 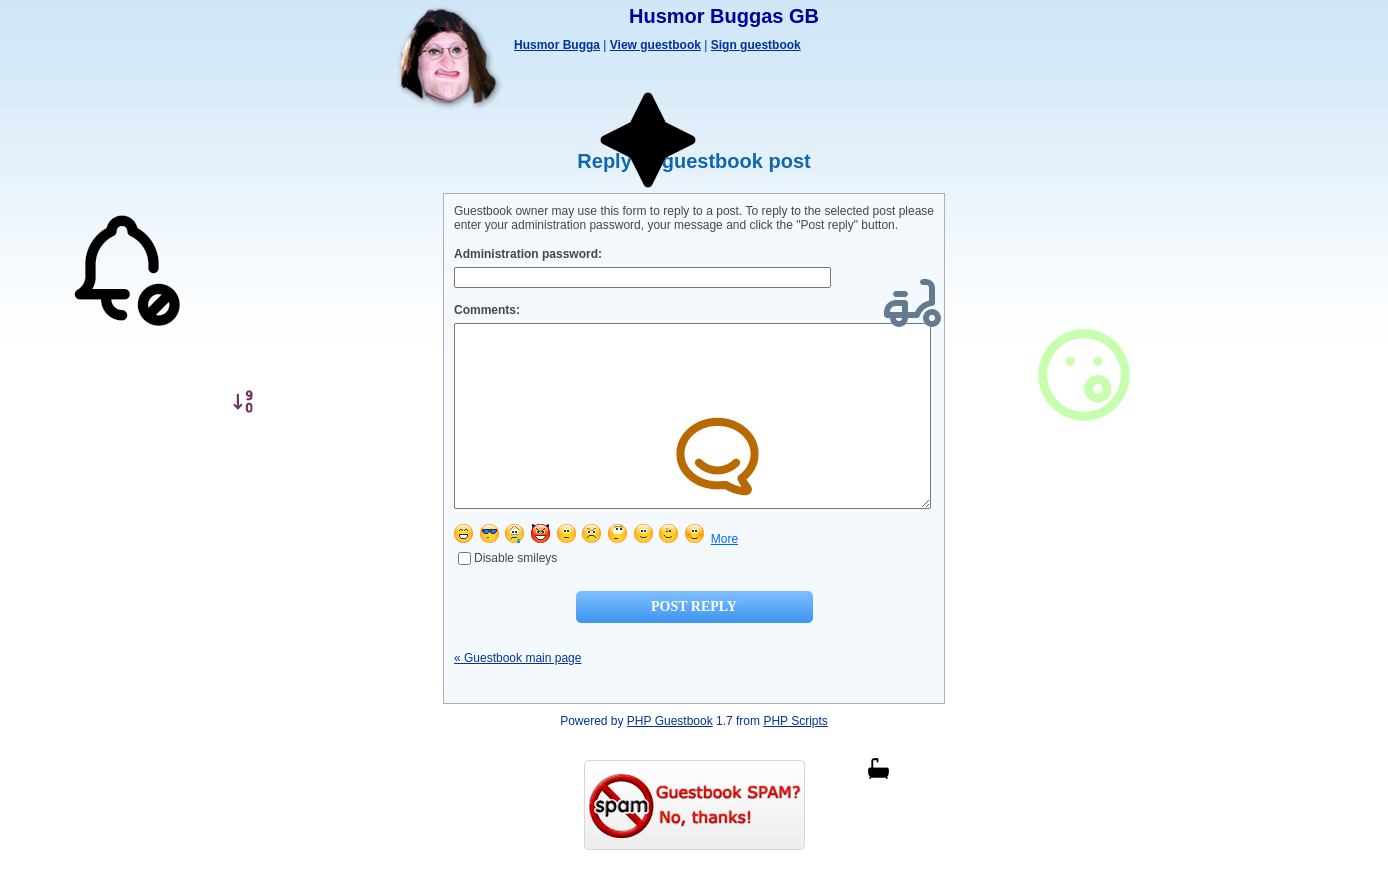 What do you see at coordinates (648, 140) in the screenshot?
I see `indicates a special or featured item` at bounding box center [648, 140].